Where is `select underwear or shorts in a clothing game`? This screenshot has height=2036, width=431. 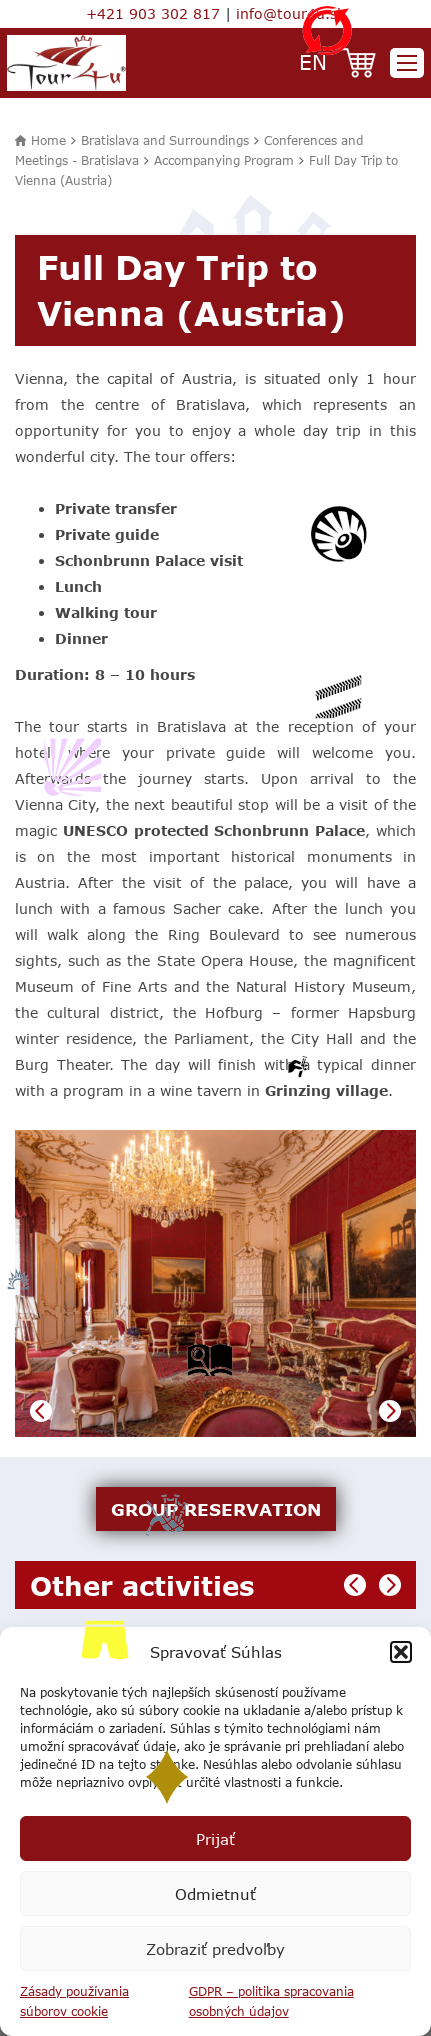 select underwear or shorts in a clothing game is located at coordinates (105, 1640).